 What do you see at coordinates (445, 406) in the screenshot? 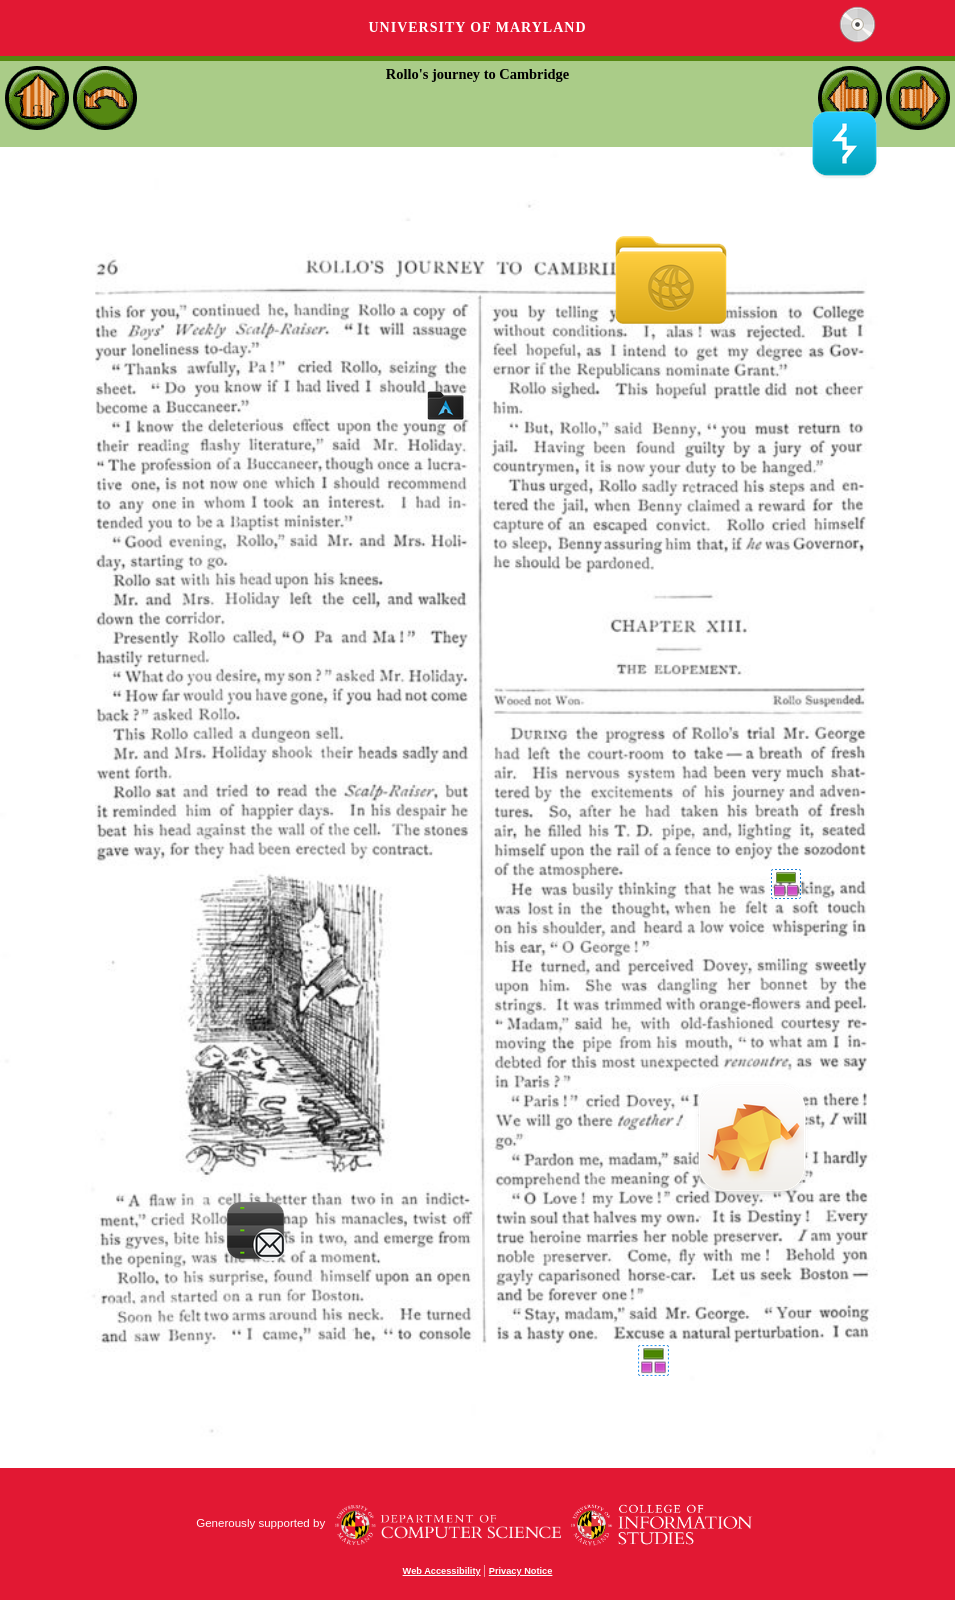
I see `folder containing arch linux files or configurations` at bounding box center [445, 406].